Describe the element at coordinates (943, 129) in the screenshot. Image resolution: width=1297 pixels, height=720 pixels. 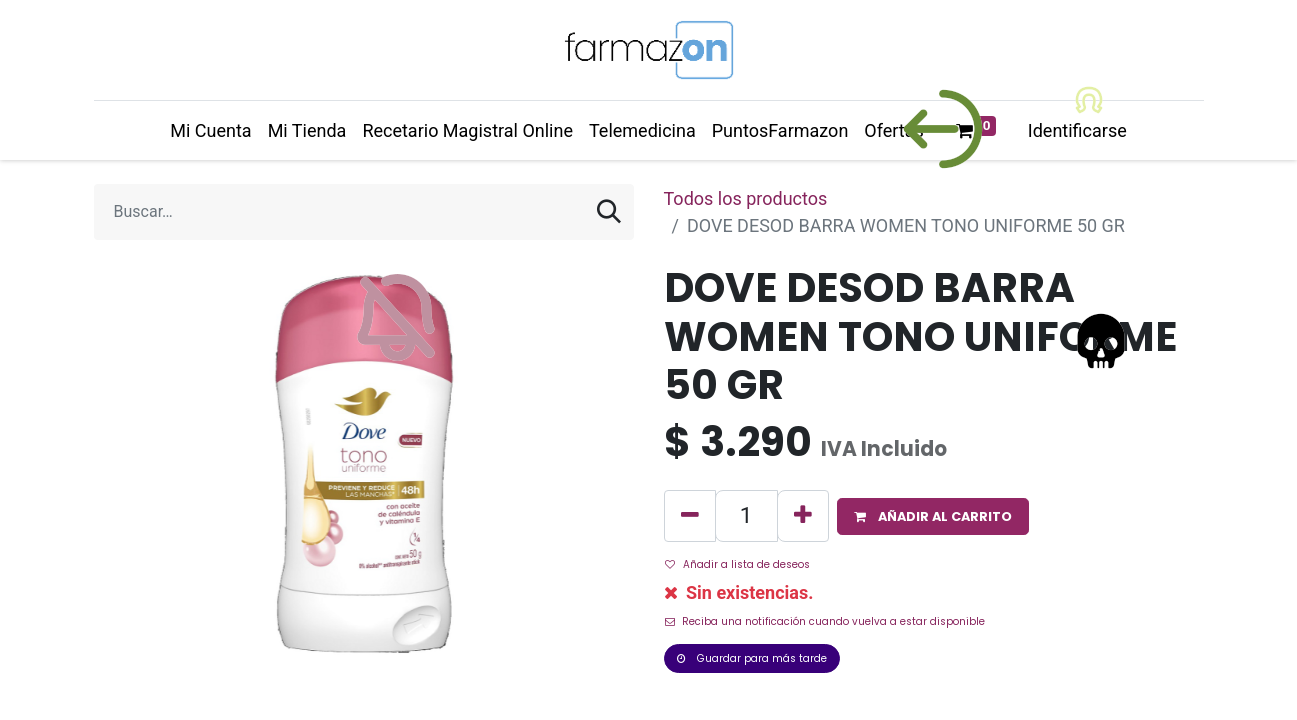
I see `exit or leave current screen` at that location.